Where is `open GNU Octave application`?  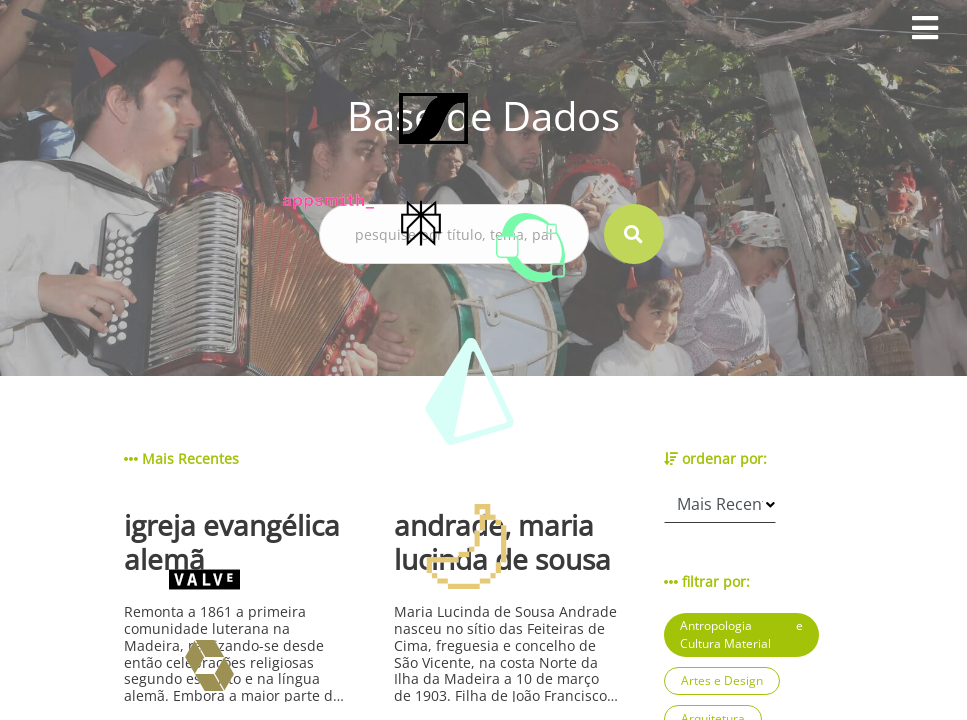
open GNU Octave application is located at coordinates (530, 247).